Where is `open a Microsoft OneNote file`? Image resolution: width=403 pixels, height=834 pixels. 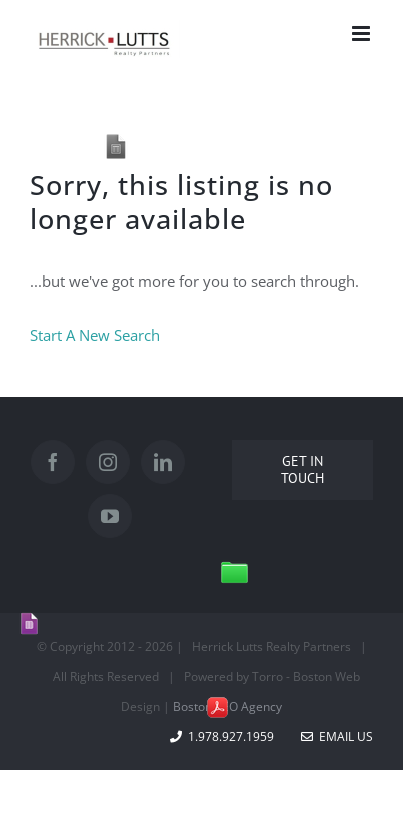 open a Microsoft OneNote file is located at coordinates (29, 623).